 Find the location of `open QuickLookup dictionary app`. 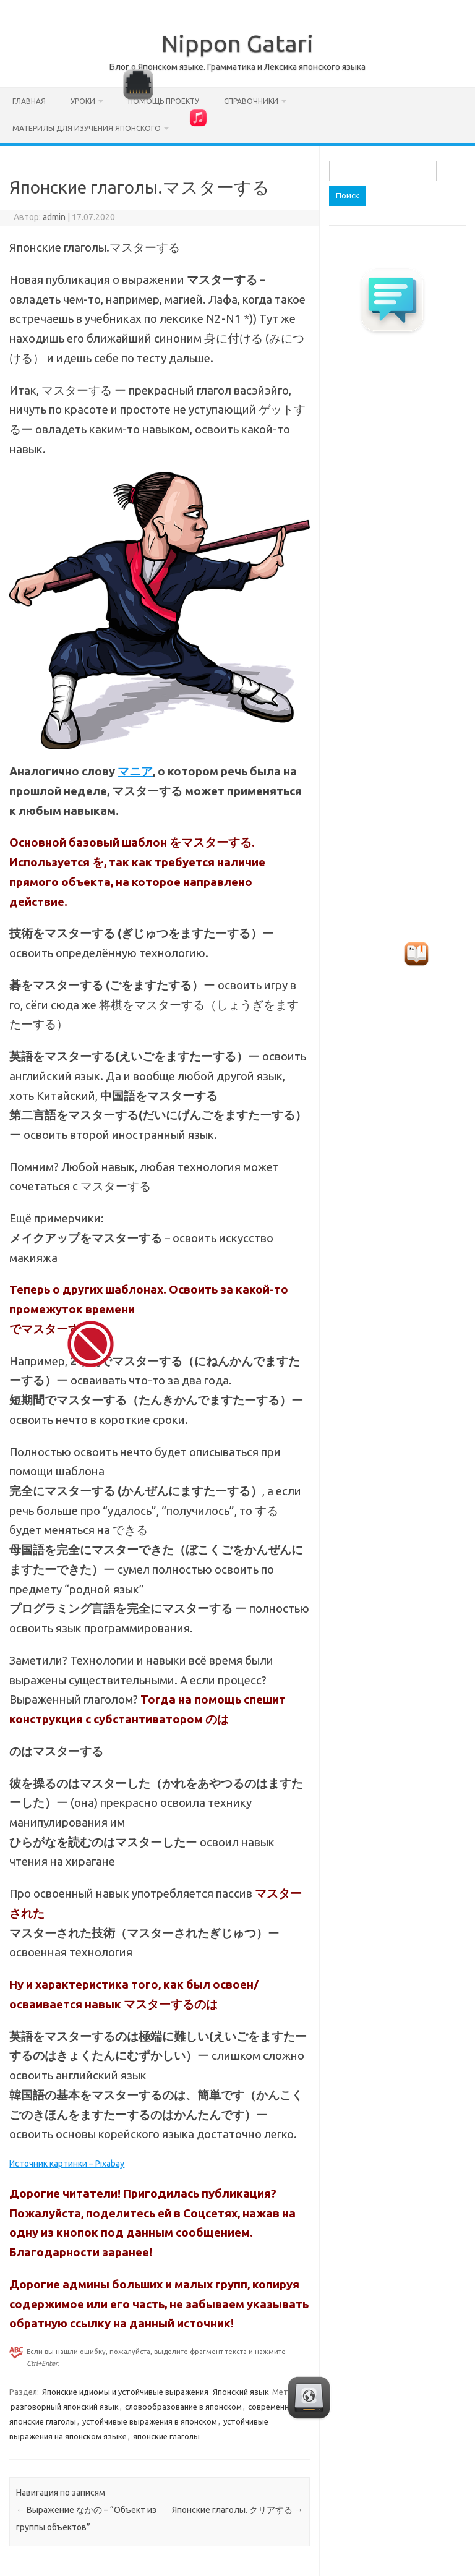

open QuickLookup dictionary app is located at coordinates (416, 953).